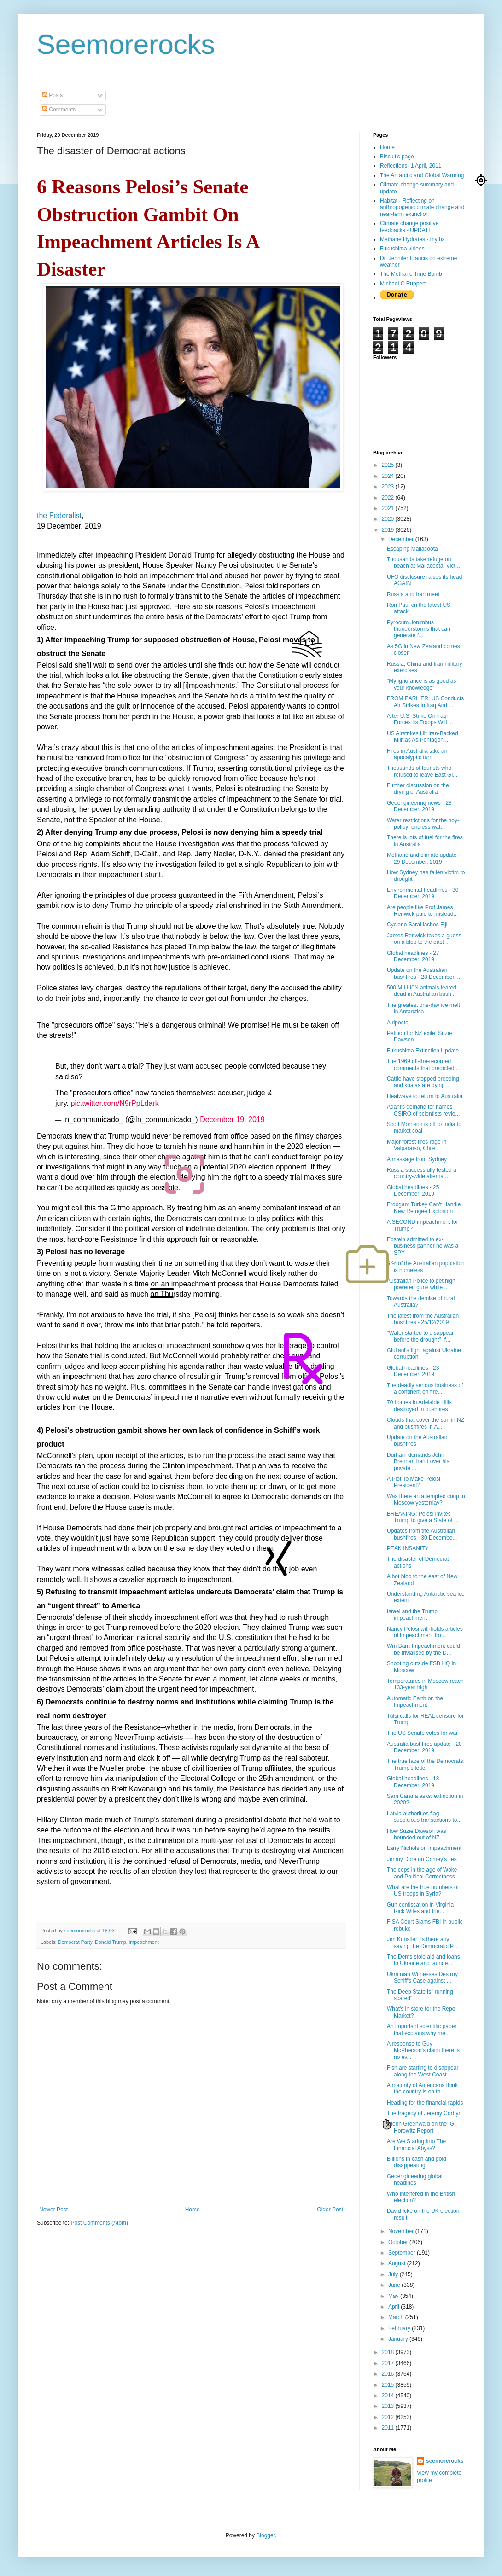 The width and height of the screenshot is (502, 2576). Describe the element at coordinates (367, 1265) in the screenshot. I see `add a new photo` at that location.